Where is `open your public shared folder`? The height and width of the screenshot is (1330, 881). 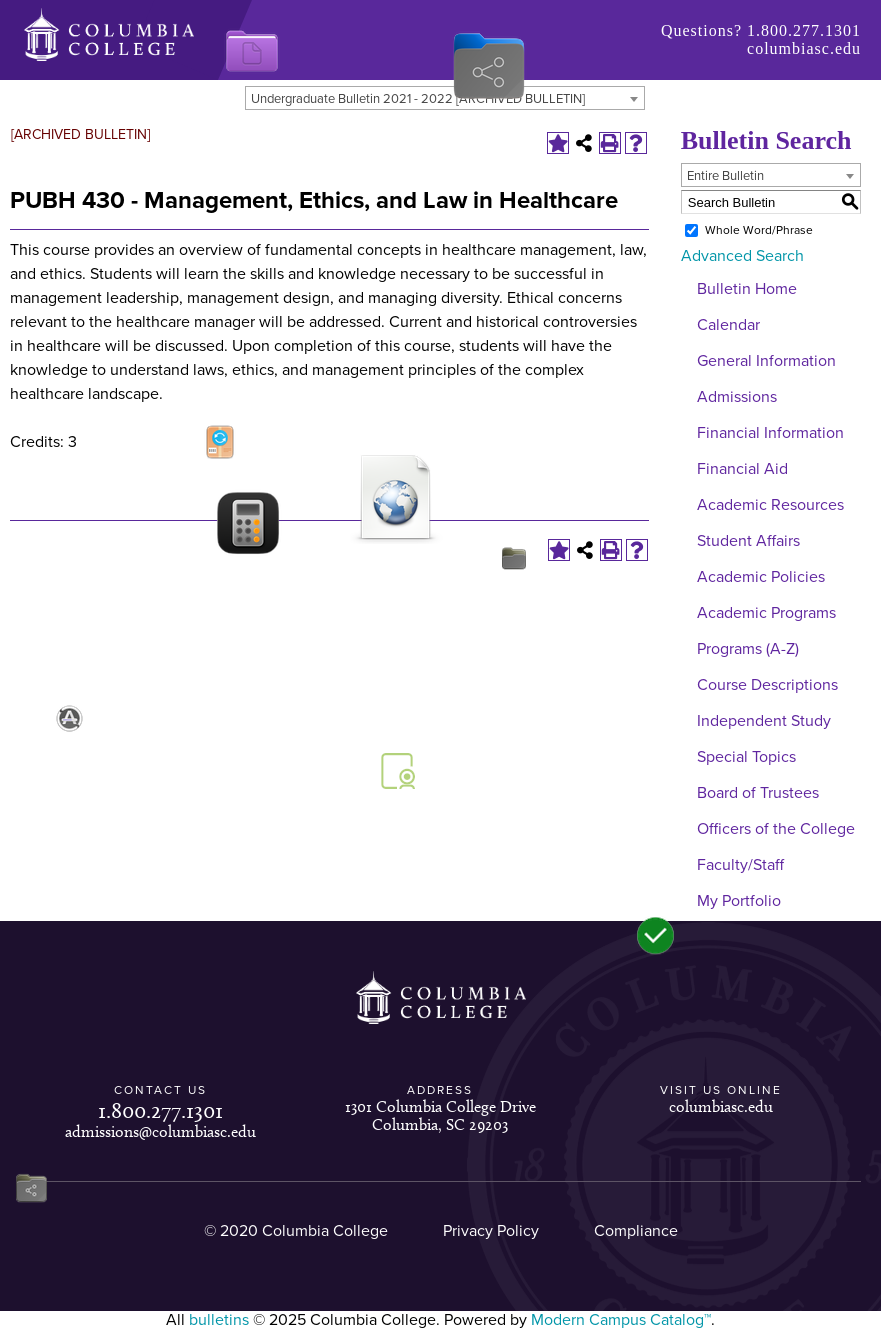 open your public shared folder is located at coordinates (489, 66).